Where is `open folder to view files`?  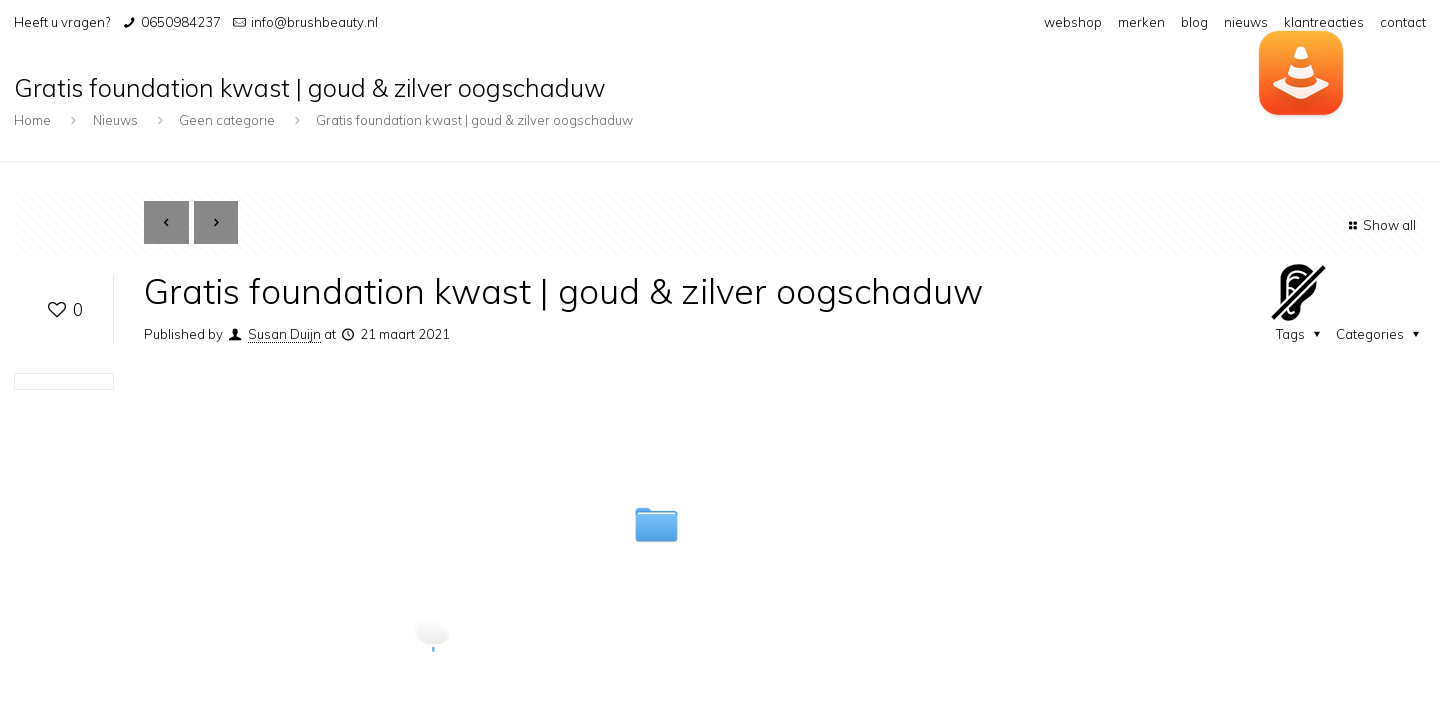 open folder to view files is located at coordinates (656, 524).